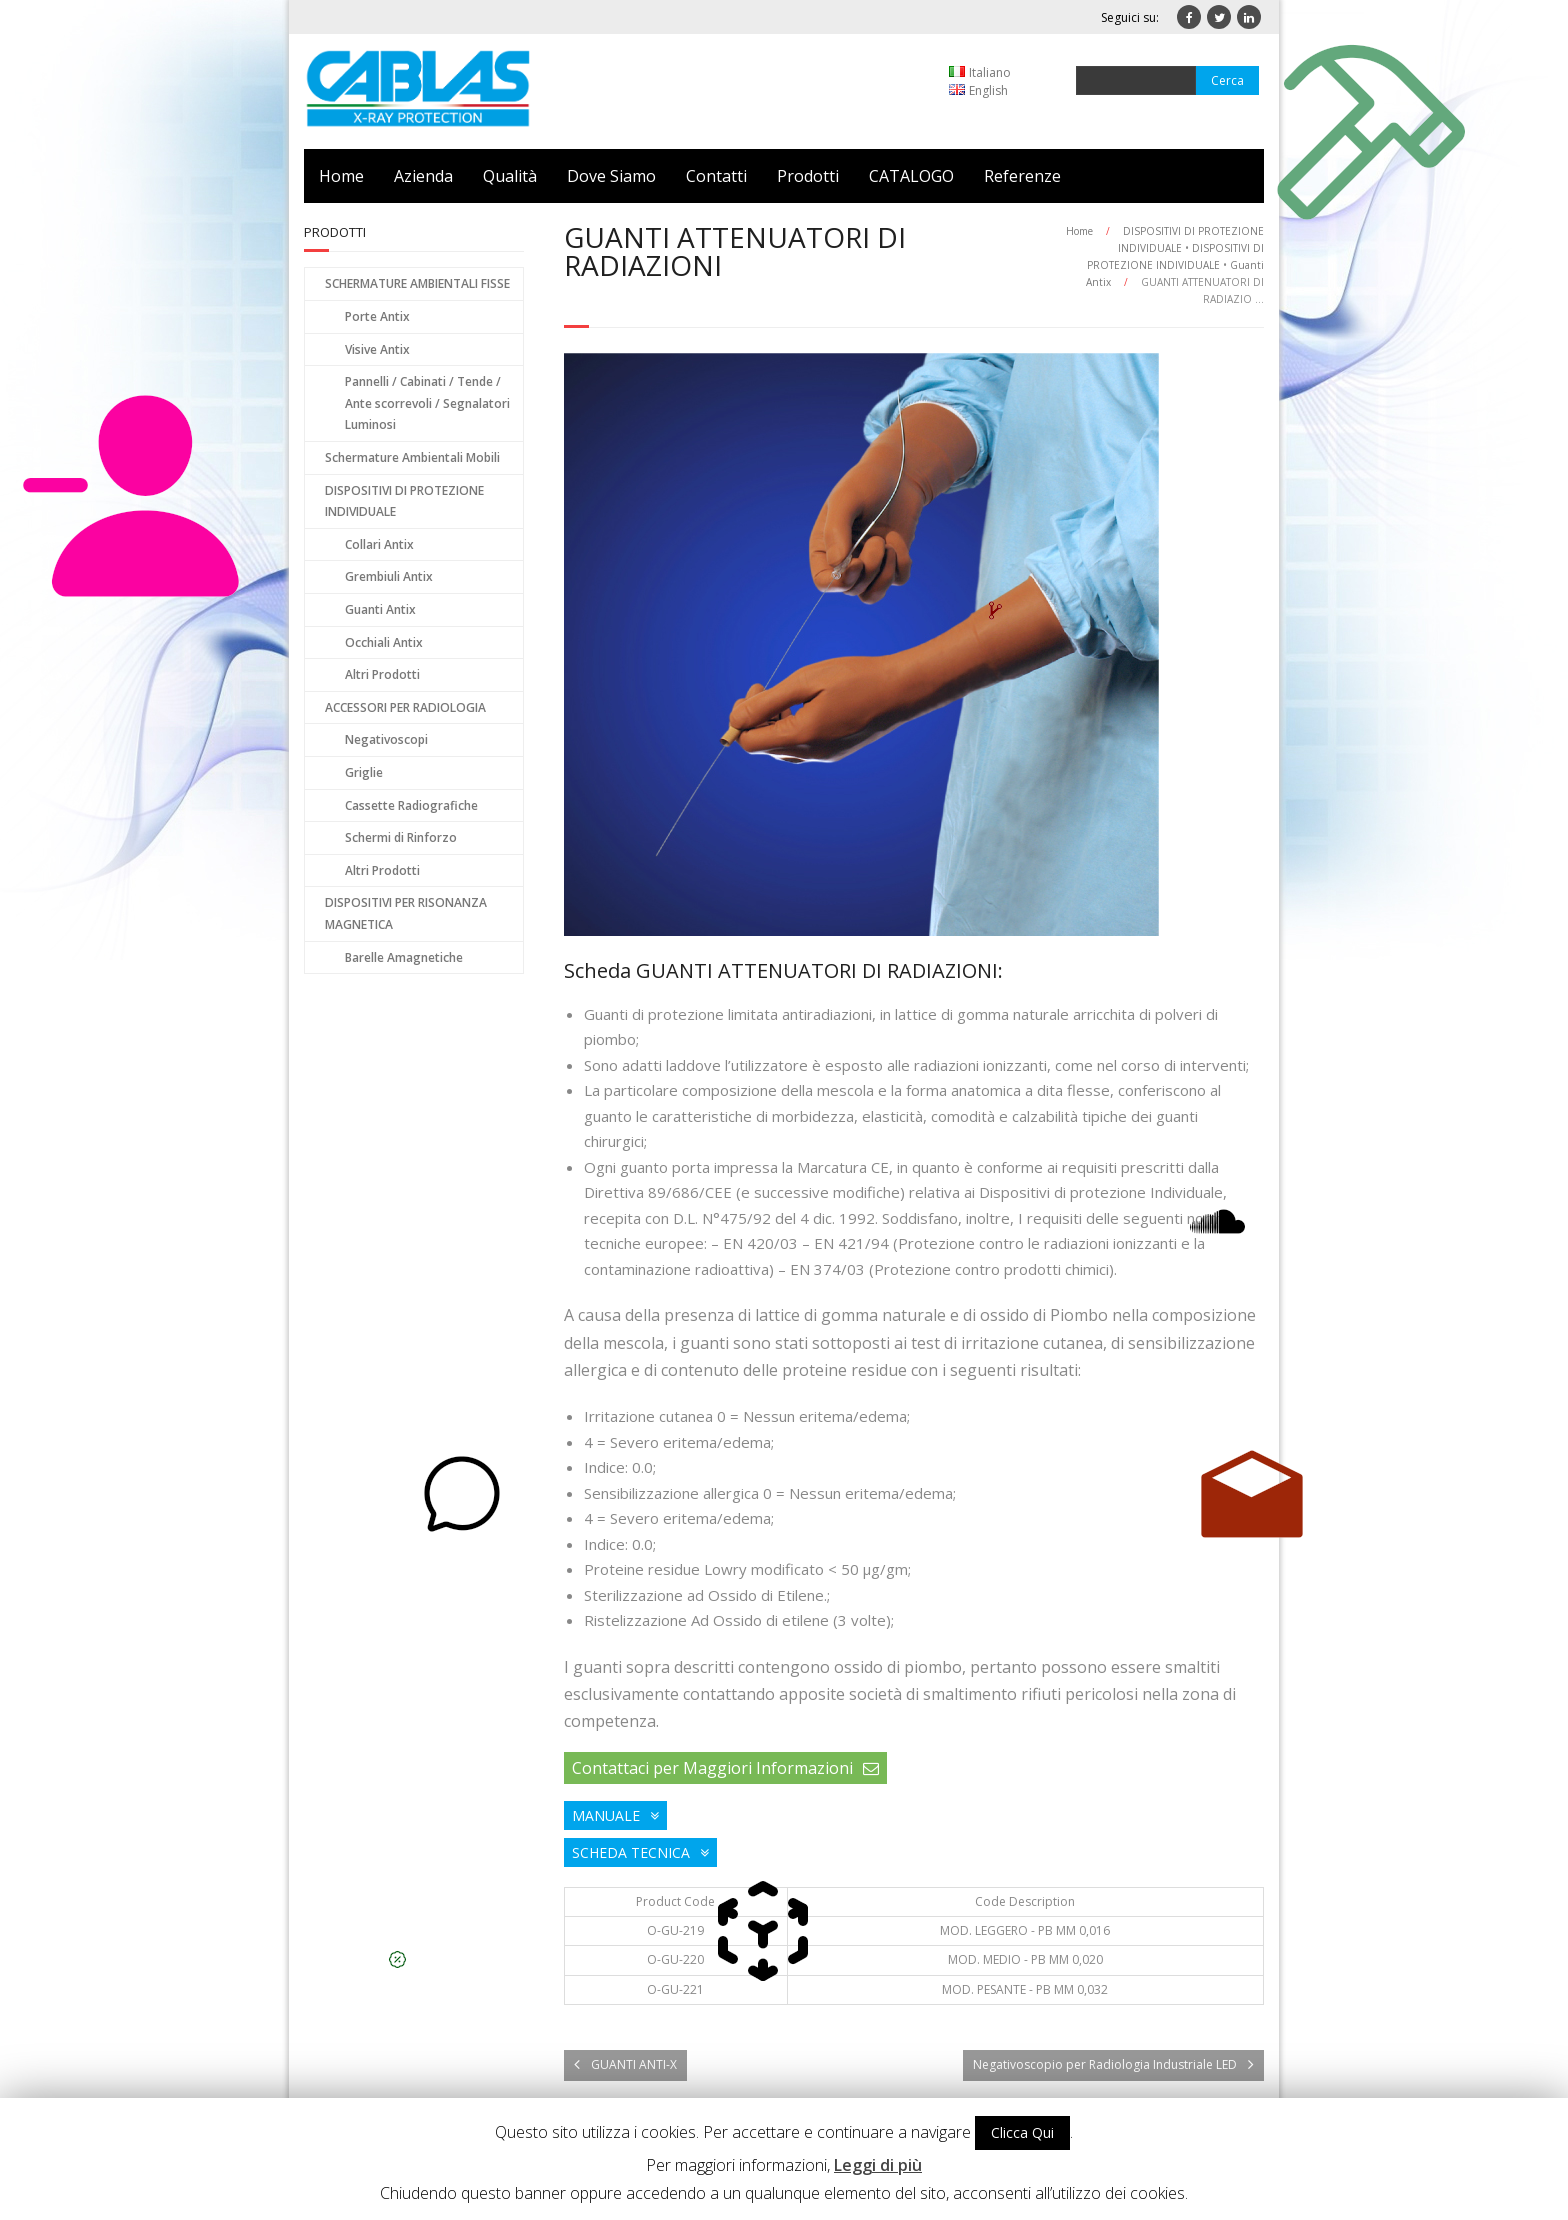 This screenshot has height=2220, width=1568. What do you see at coordinates (1252, 1494) in the screenshot?
I see `view an opened email message` at bounding box center [1252, 1494].